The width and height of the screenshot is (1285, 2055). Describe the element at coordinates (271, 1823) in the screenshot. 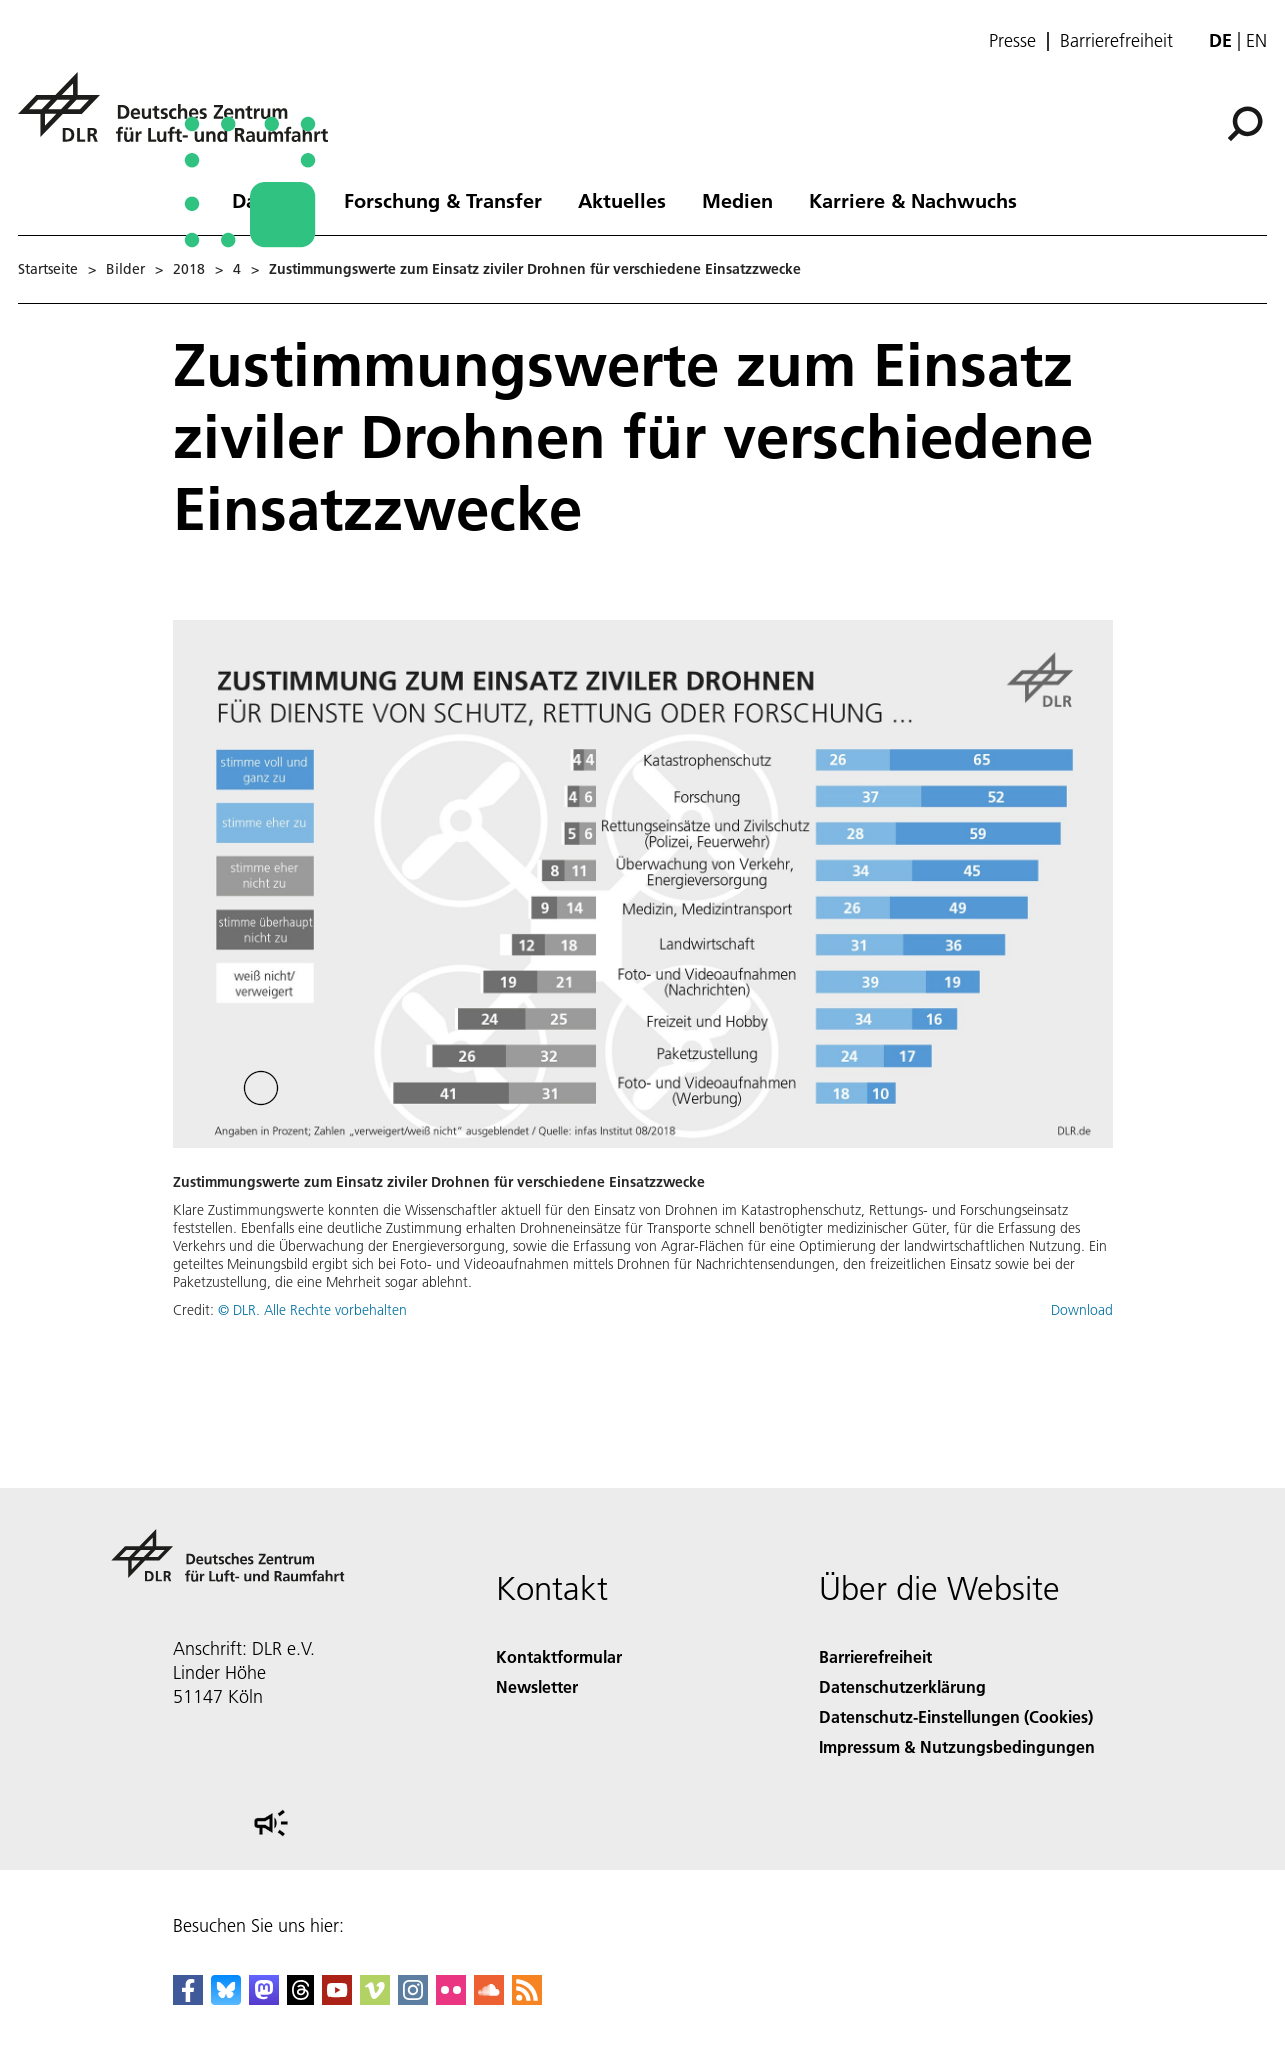

I see `start a new campaign or announcement` at that location.